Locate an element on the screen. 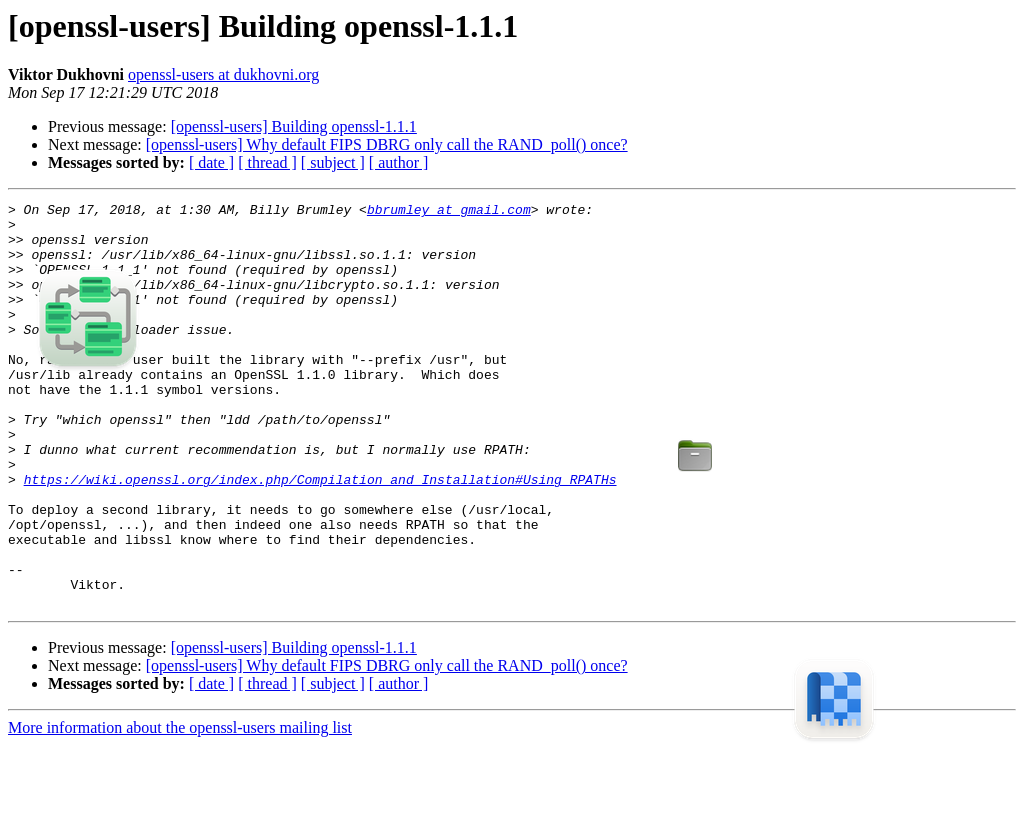  open file manager application is located at coordinates (695, 455).